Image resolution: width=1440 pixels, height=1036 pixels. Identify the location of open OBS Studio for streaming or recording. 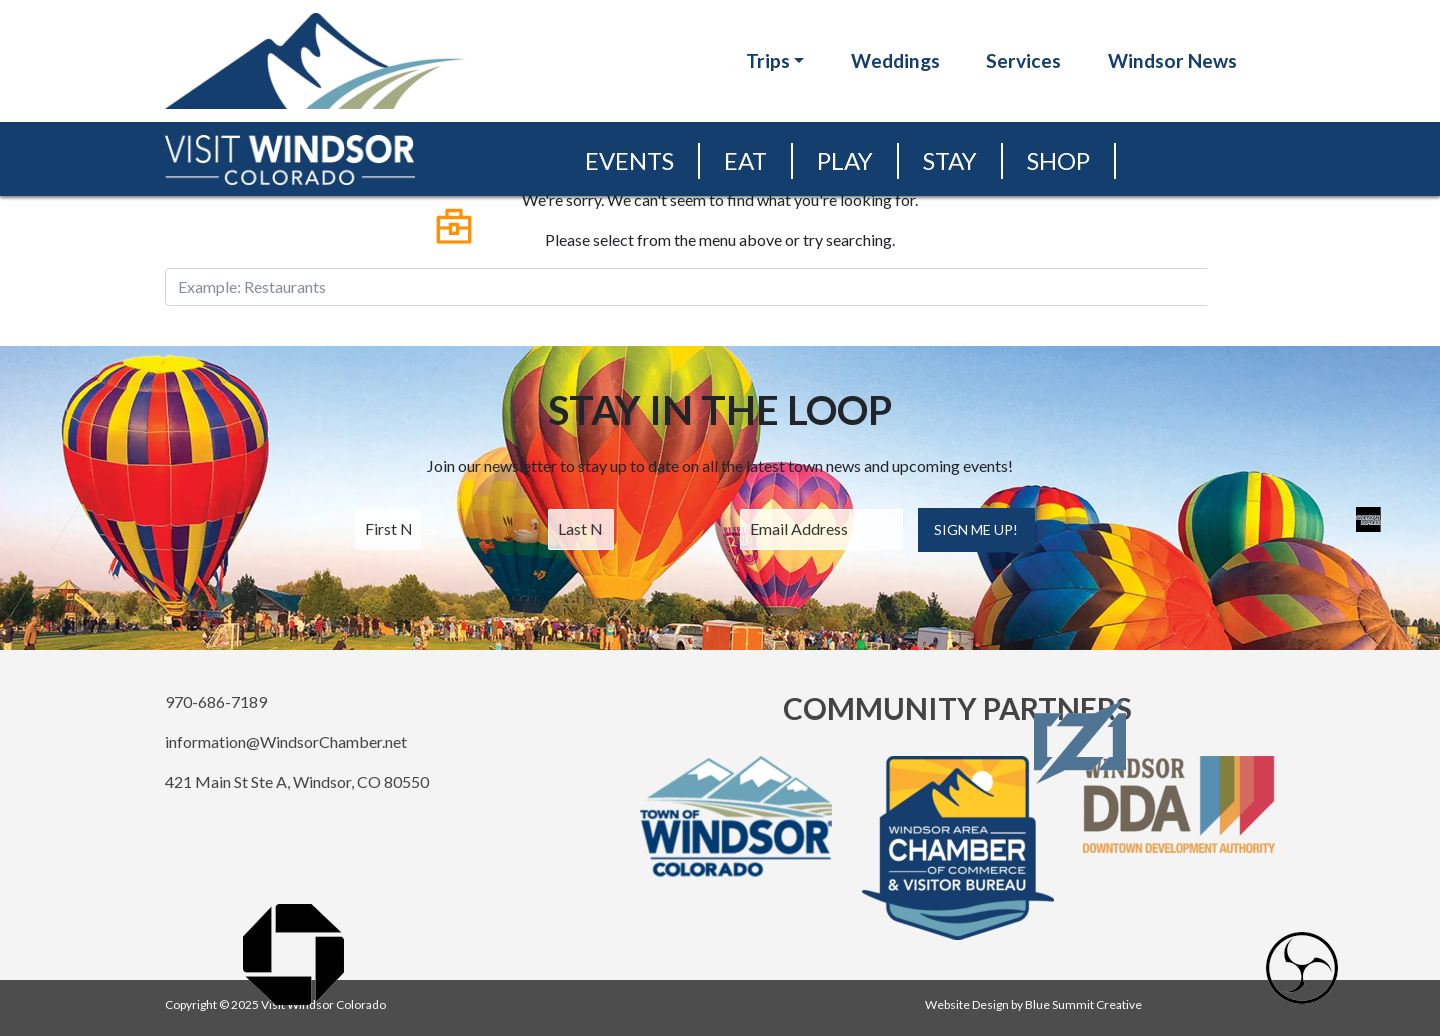
(1302, 968).